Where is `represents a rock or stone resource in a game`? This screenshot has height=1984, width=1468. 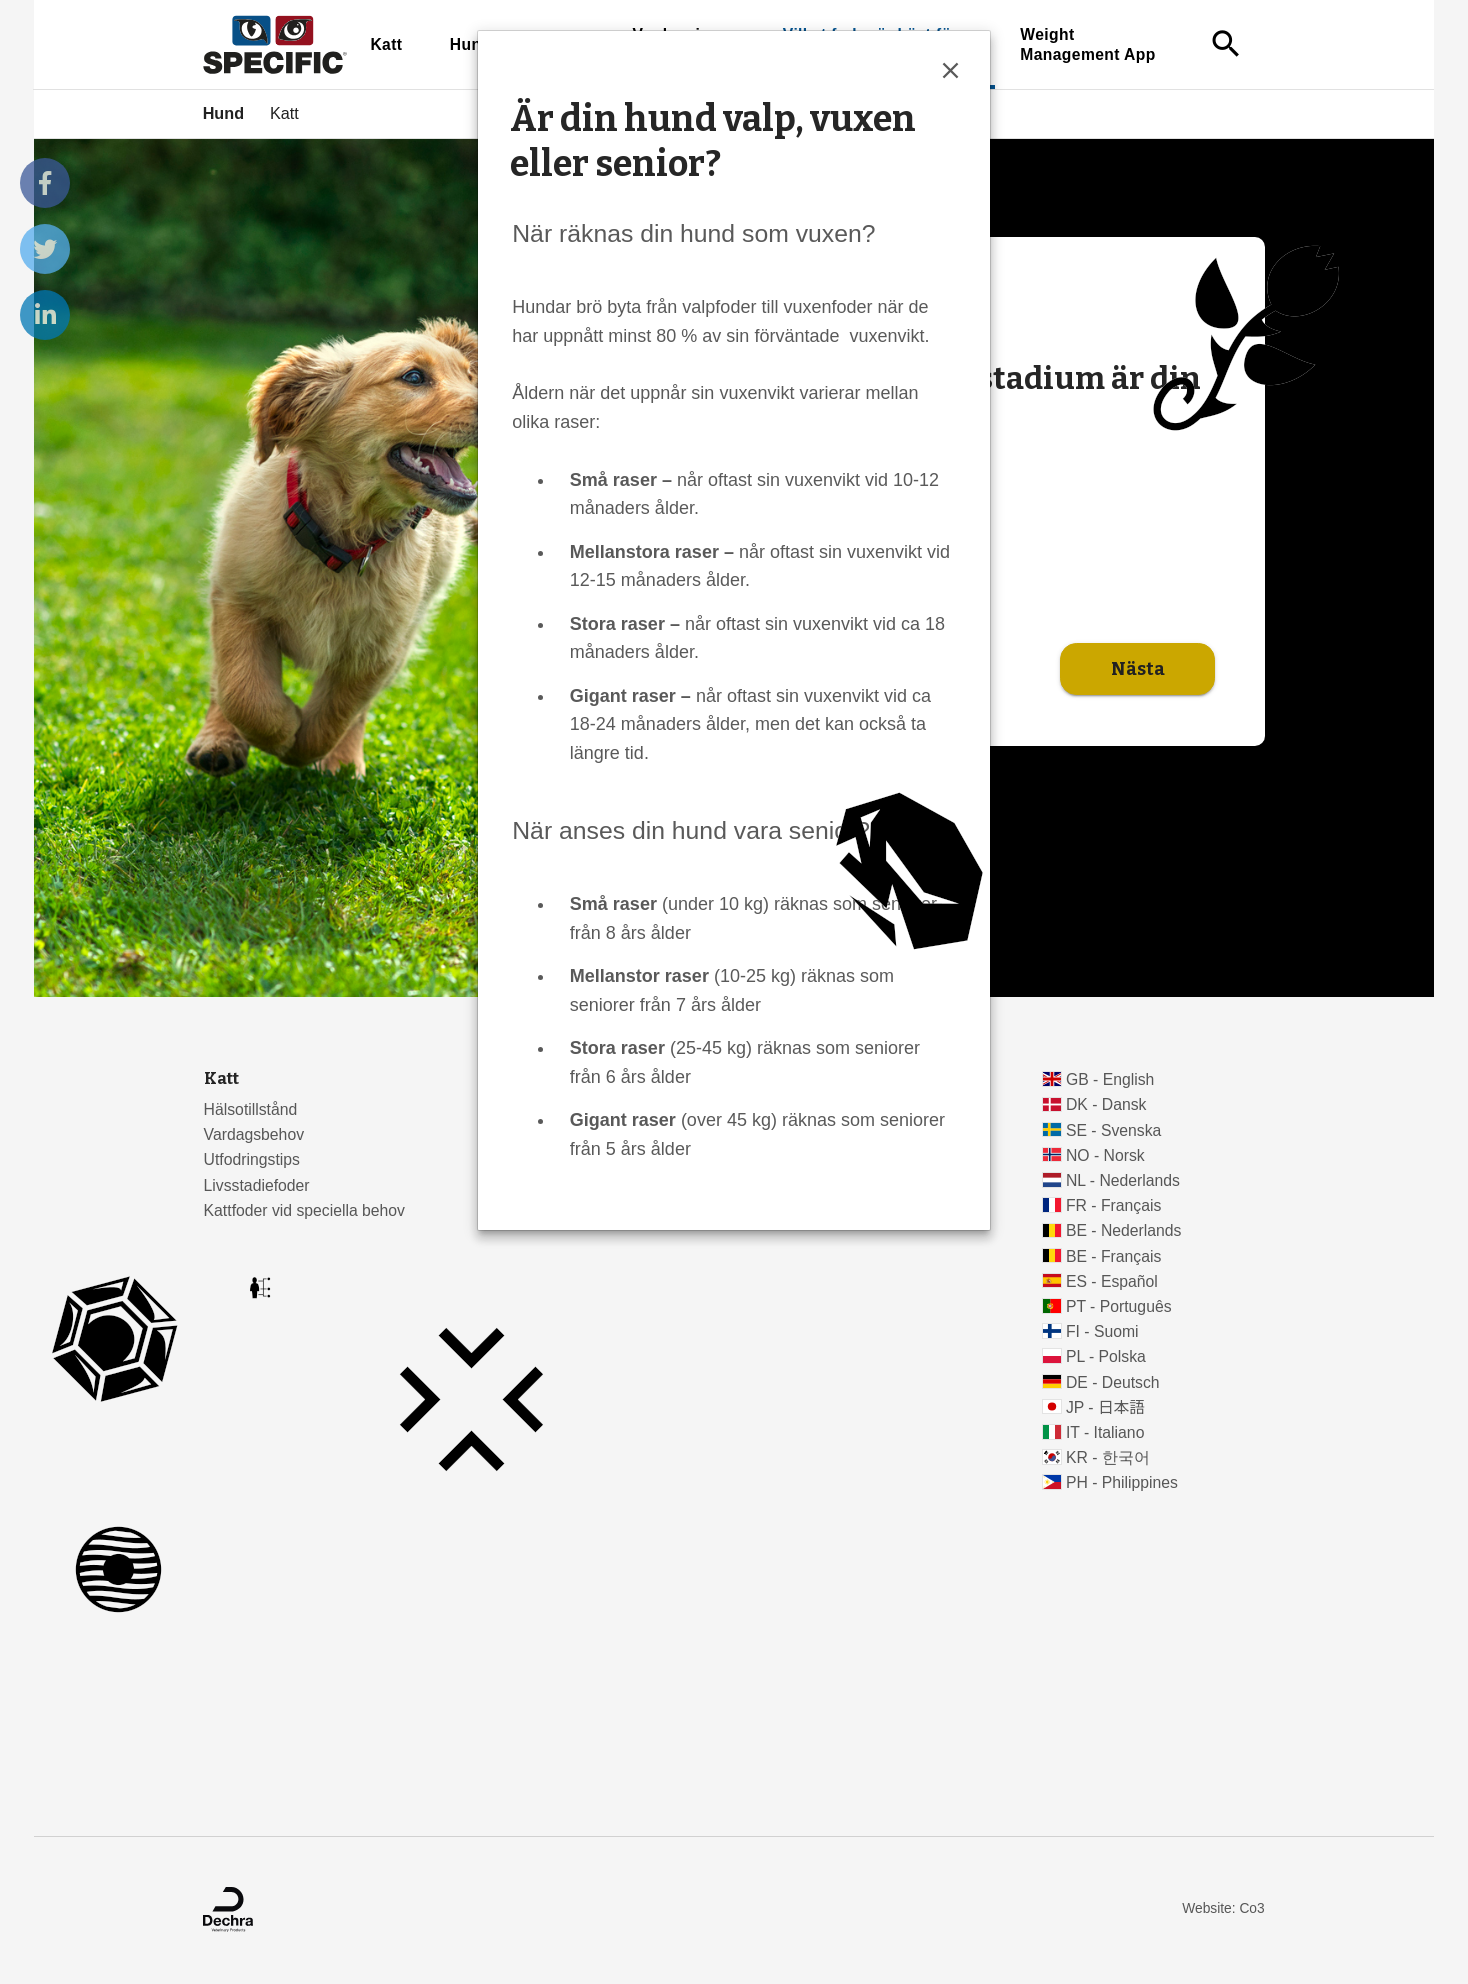 represents a rock or stone resource in a game is located at coordinates (908, 870).